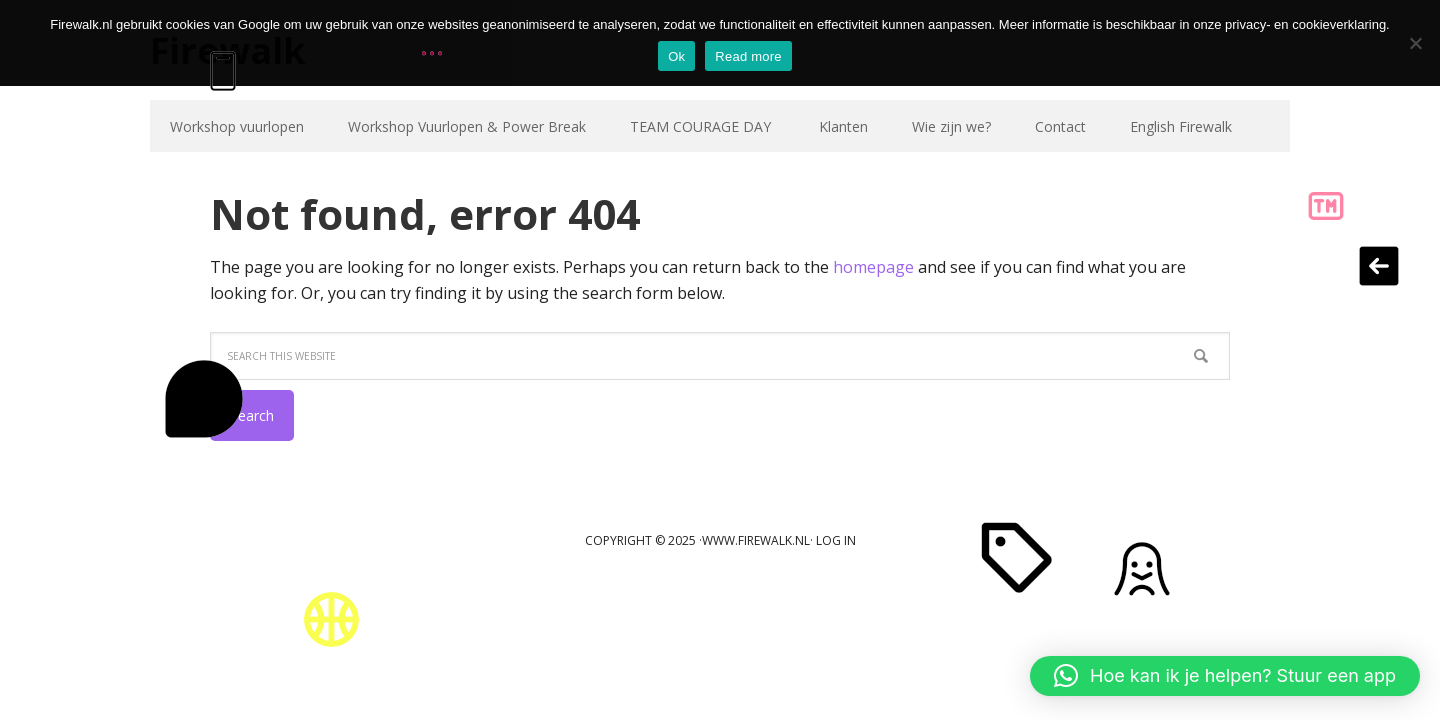 The image size is (1440, 720). Describe the element at coordinates (432, 54) in the screenshot. I see `access more options or actions` at that location.